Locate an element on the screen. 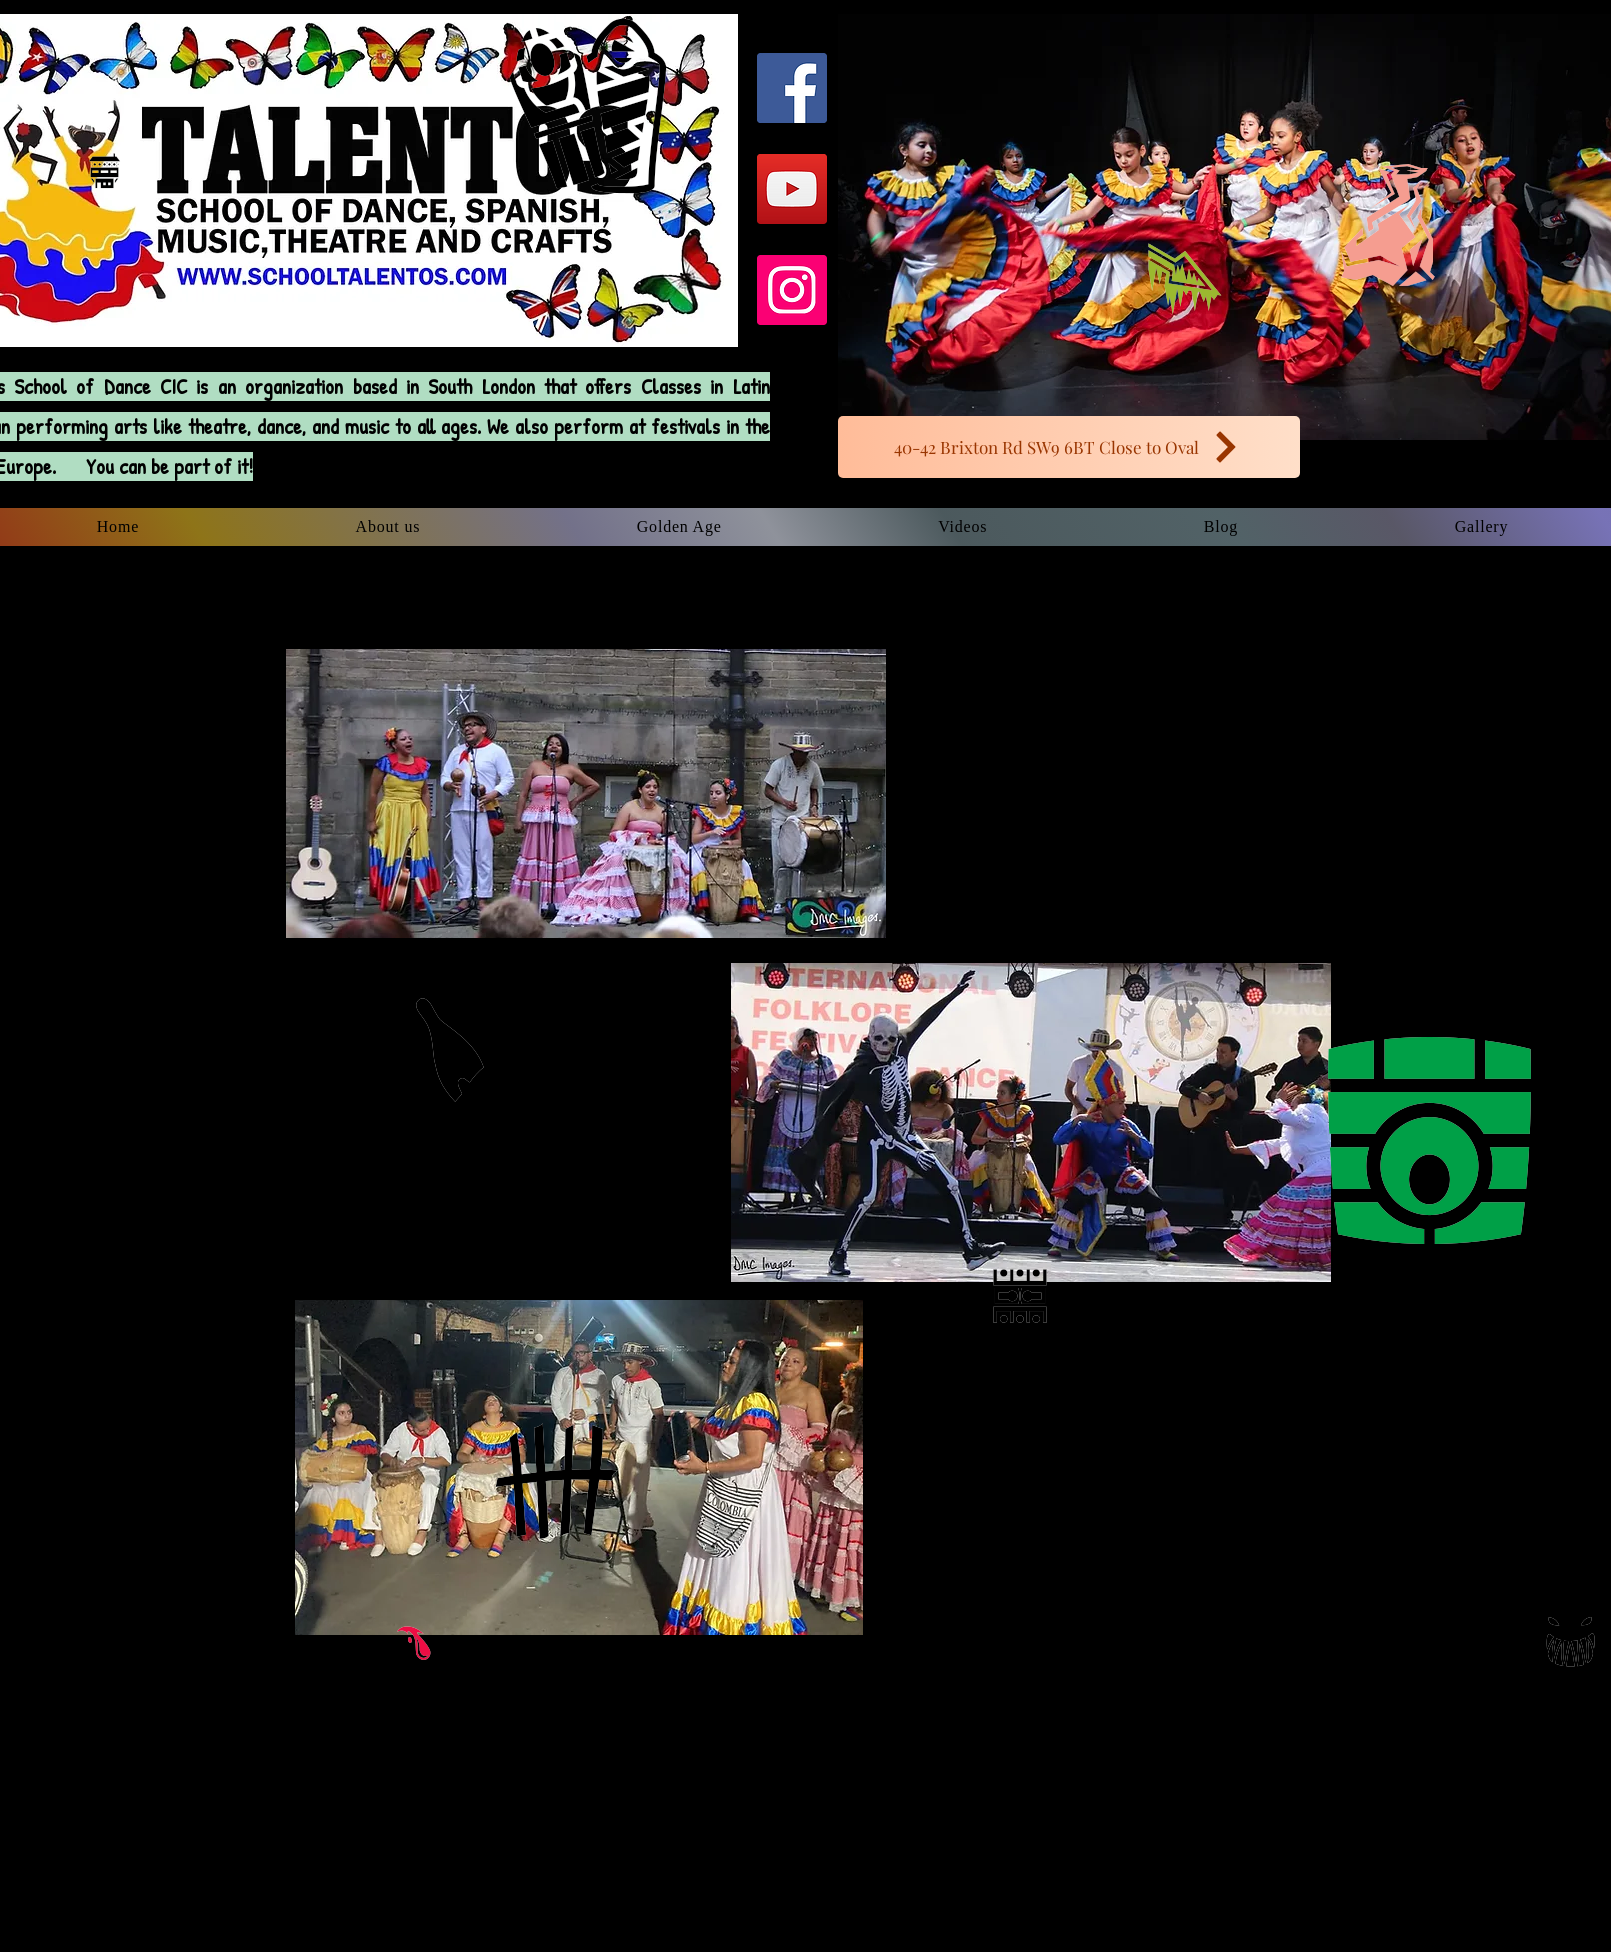  indicates a count of five items or points is located at coordinates (557, 1481).